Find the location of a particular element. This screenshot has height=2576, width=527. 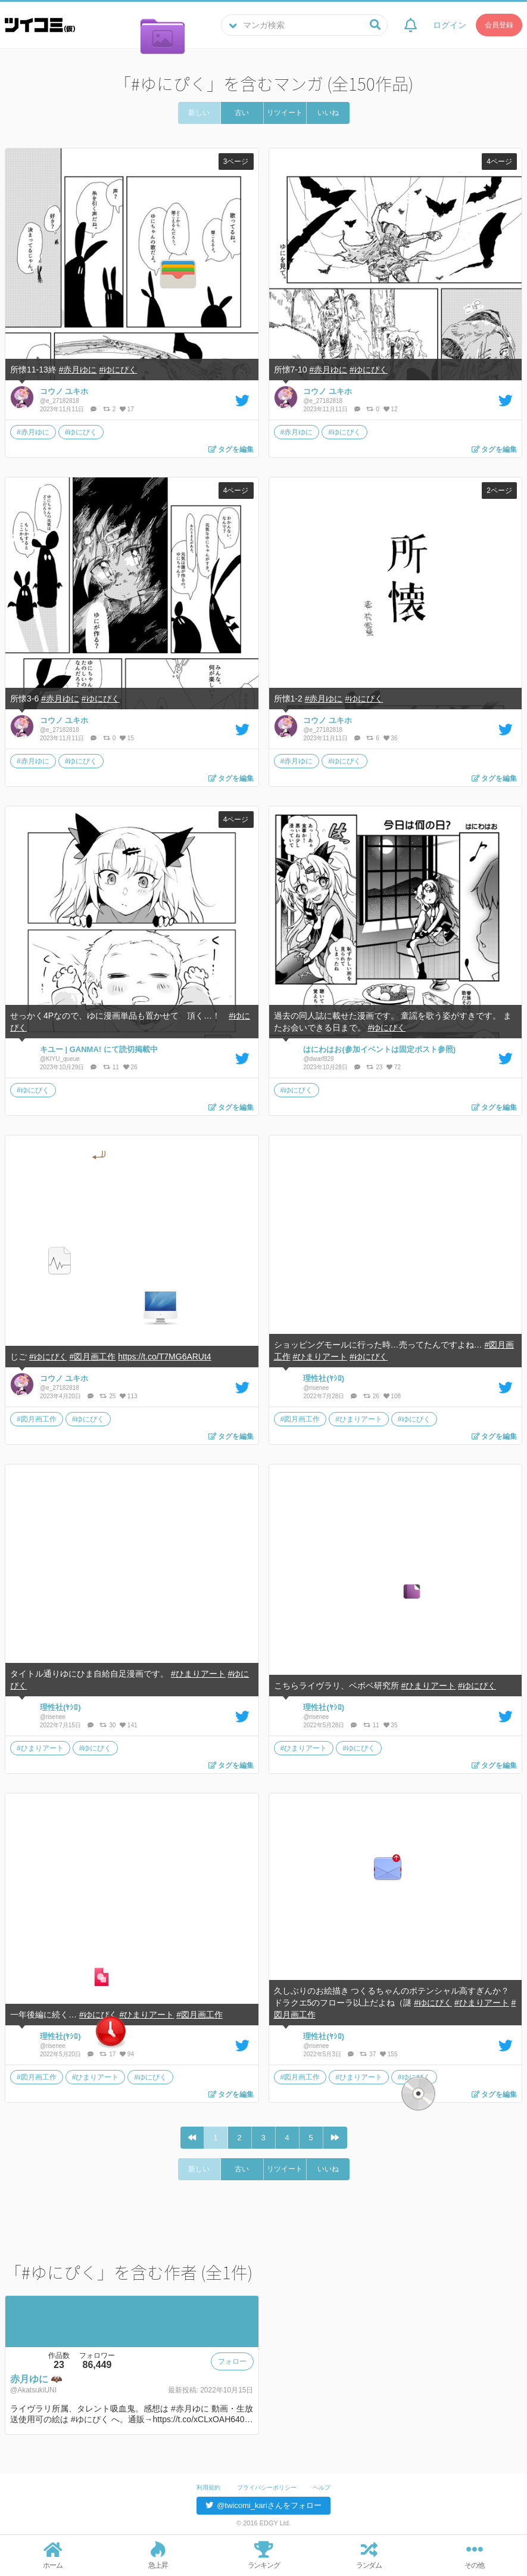

change desktop wallpaper settings is located at coordinates (411, 1591).